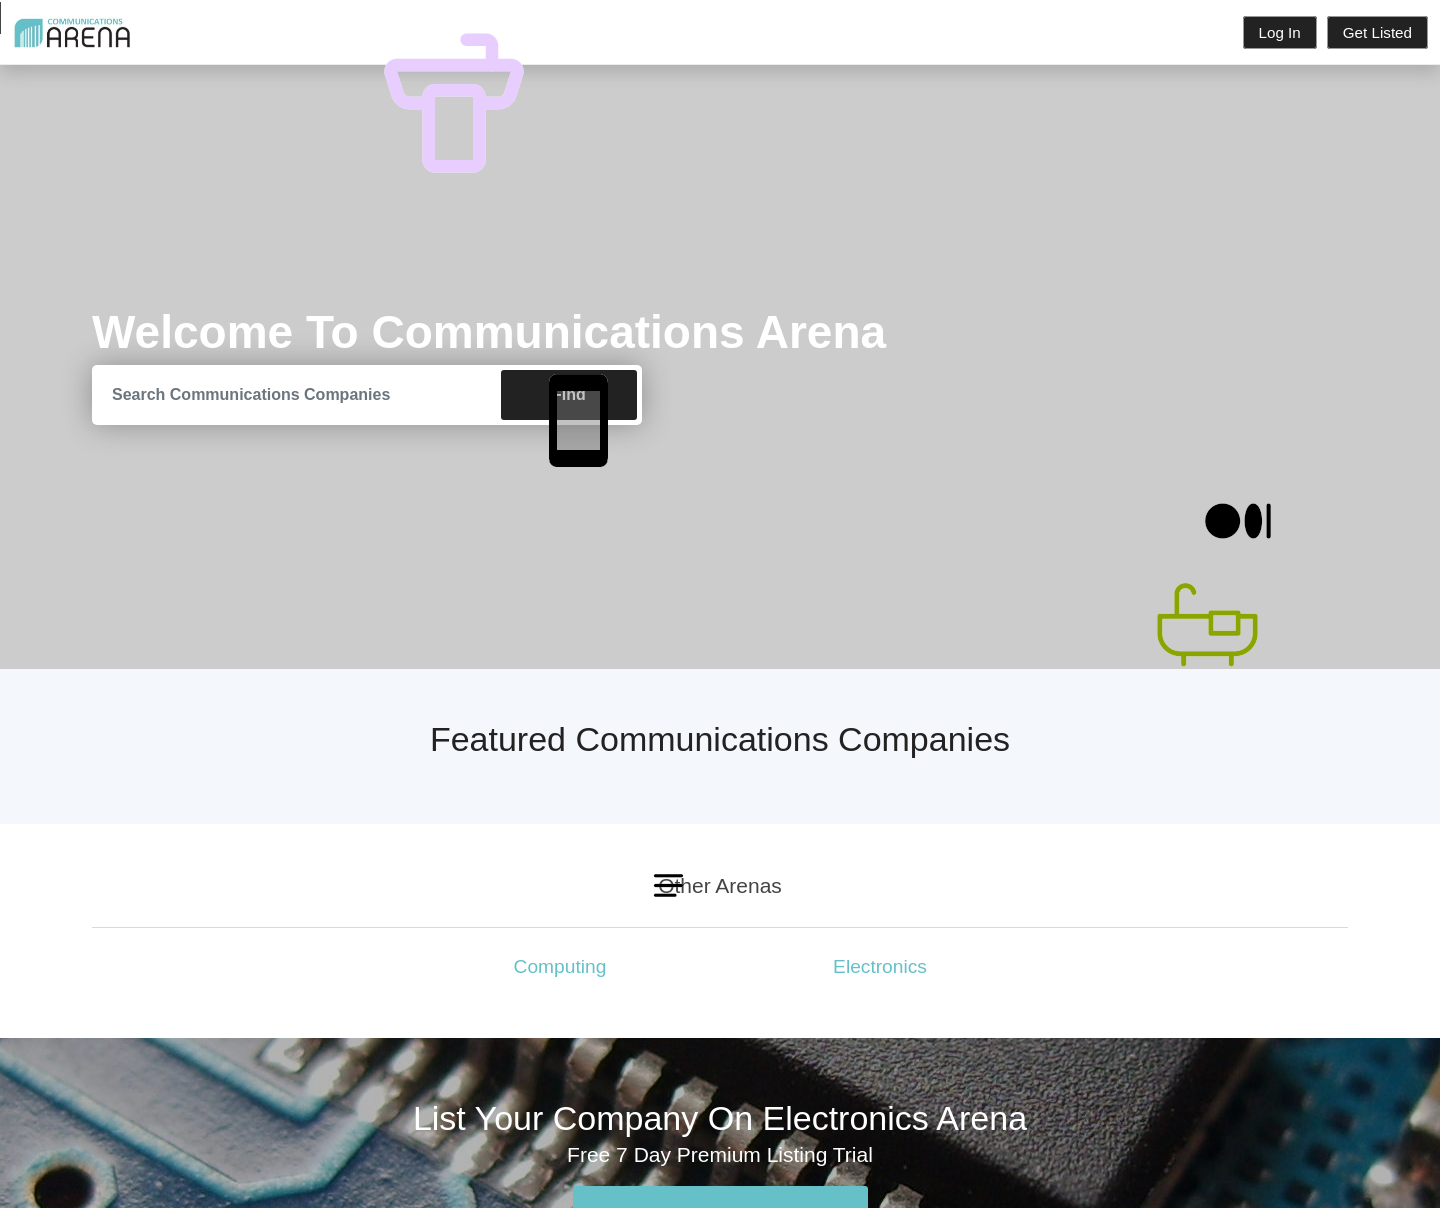 The height and width of the screenshot is (1208, 1440). What do you see at coordinates (578, 420) in the screenshot?
I see `switch to mobile view` at bounding box center [578, 420].